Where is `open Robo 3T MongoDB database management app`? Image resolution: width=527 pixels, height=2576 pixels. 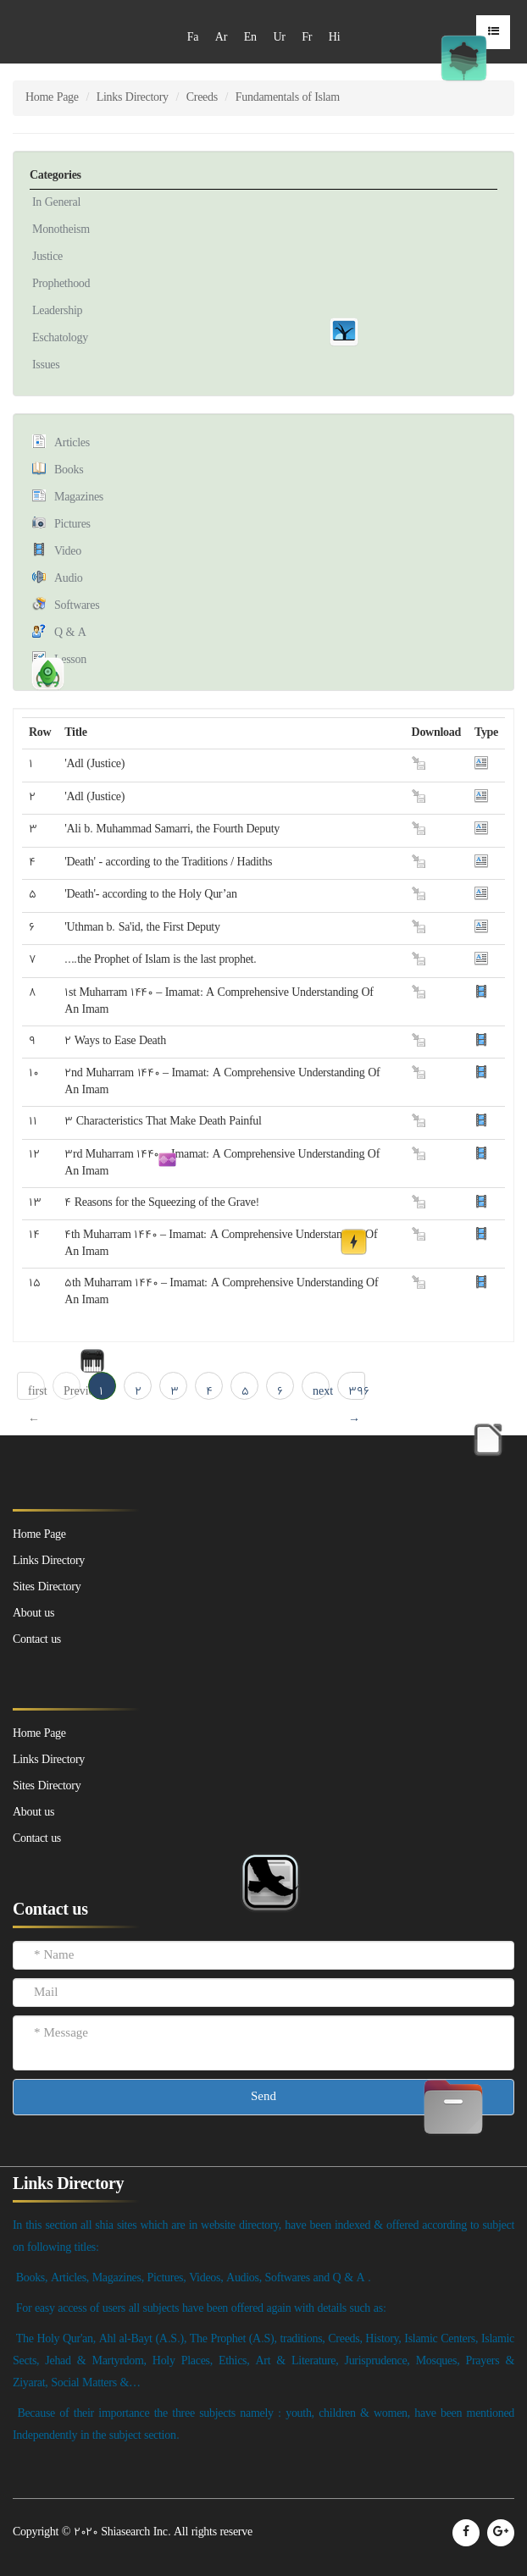
open Robo 3T MongoDB database management app is located at coordinates (47, 673).